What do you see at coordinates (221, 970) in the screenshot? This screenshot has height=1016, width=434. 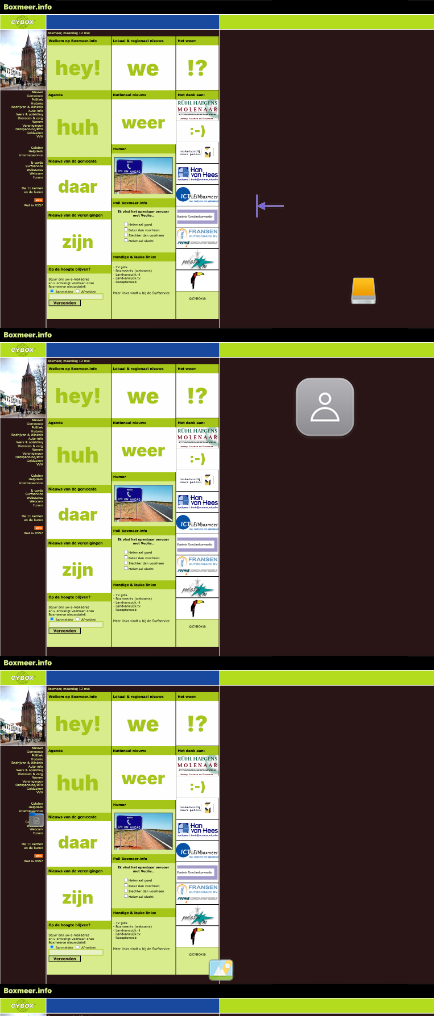 I see `open the photo gallery app` at bounding box center [221, 970].